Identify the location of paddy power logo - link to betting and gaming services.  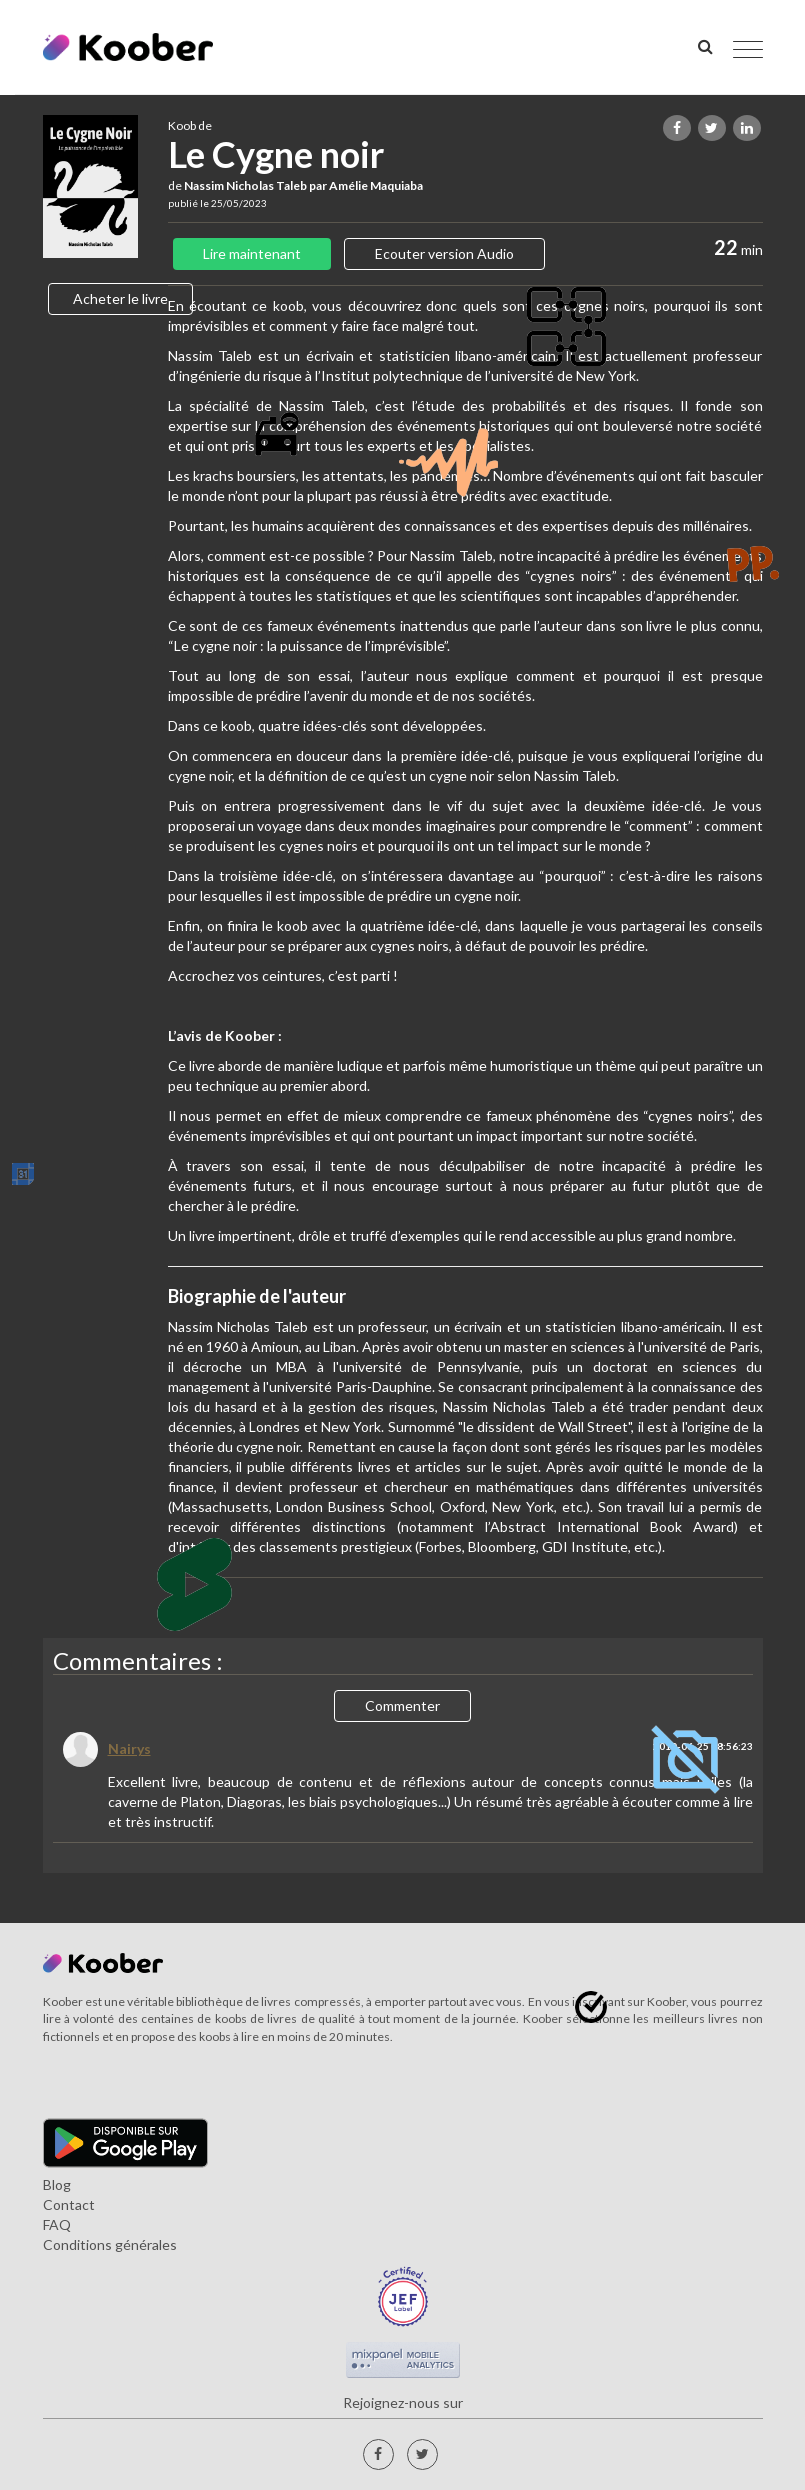
(753, 564).